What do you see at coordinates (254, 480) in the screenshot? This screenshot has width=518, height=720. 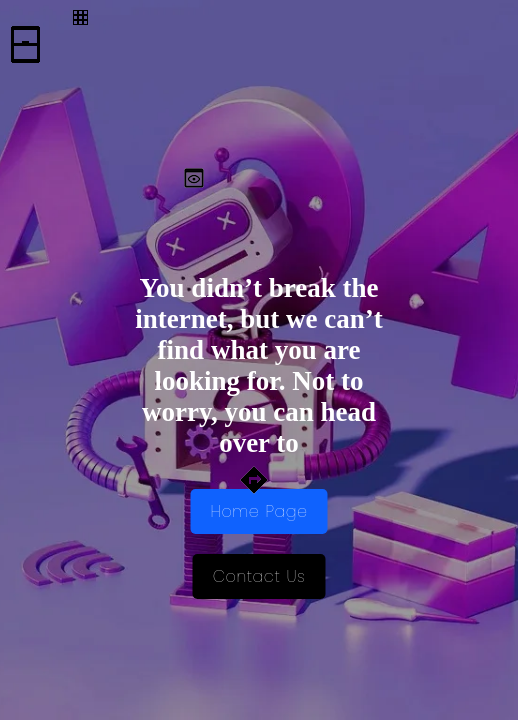 I see `get directions to a destination` at bounding box center [254, 480].